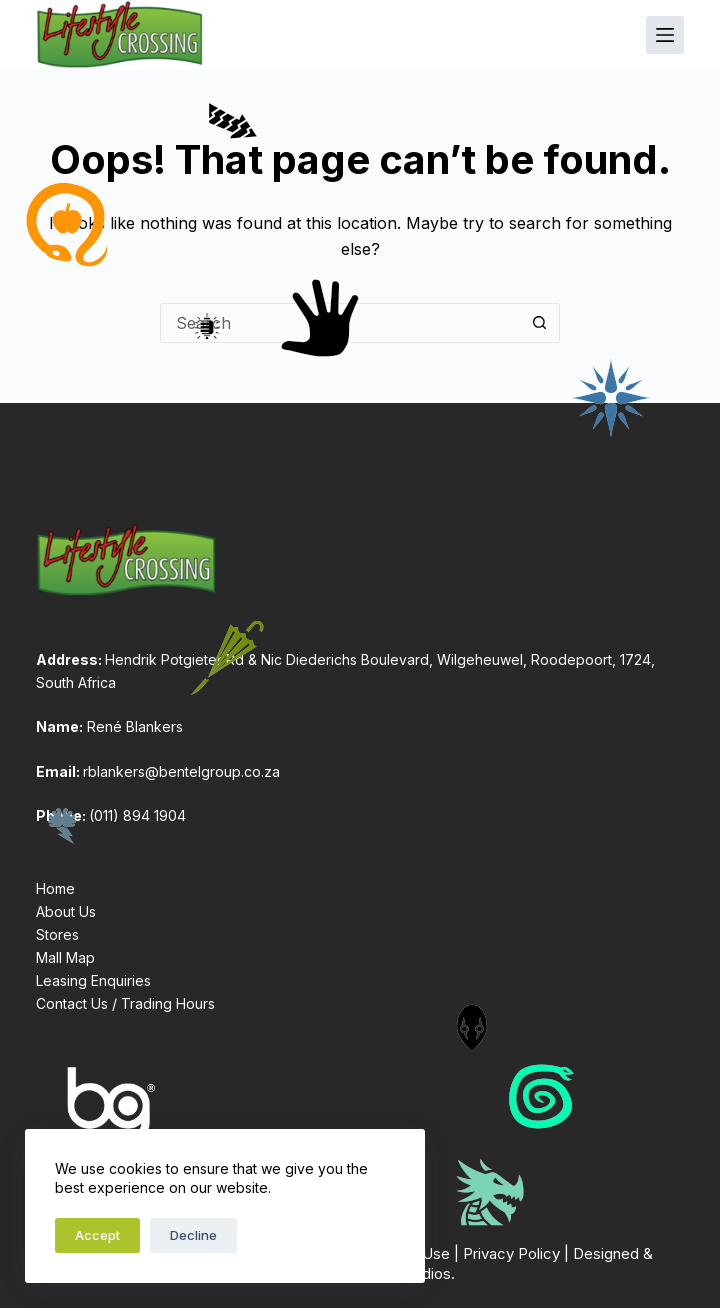 This screenshot has width=720, height=1308. I want to click on start a brainstorming session, so click(62, 826).